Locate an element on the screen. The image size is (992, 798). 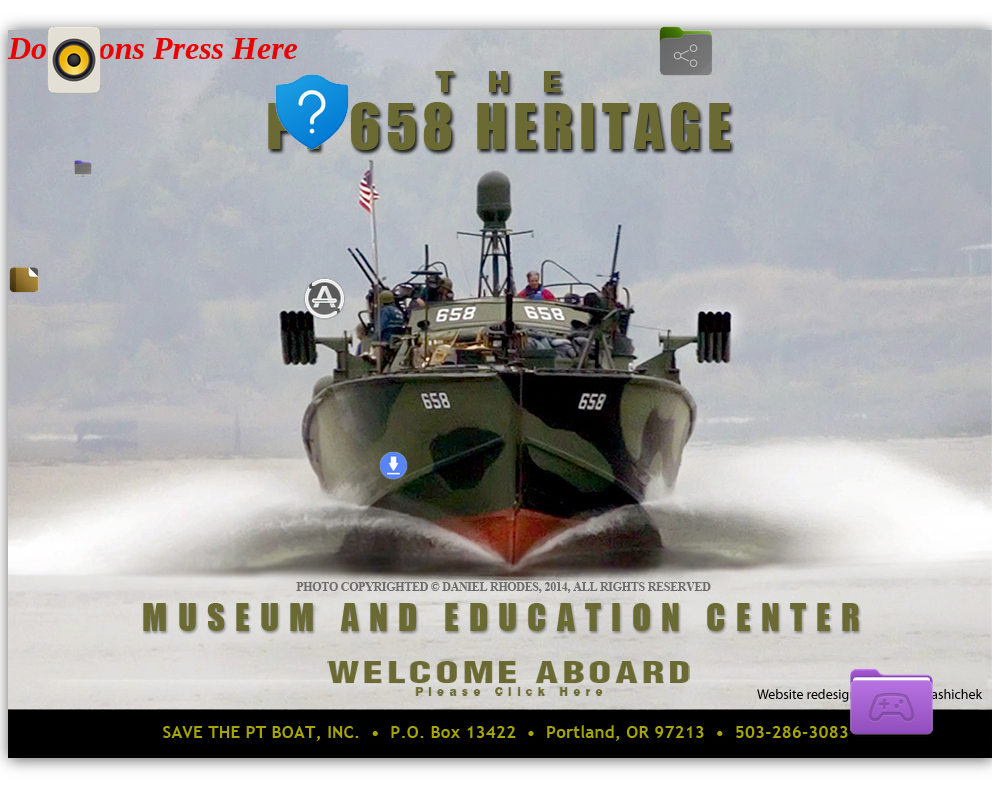
access your downloads folder is located at coordinates (393, 465).